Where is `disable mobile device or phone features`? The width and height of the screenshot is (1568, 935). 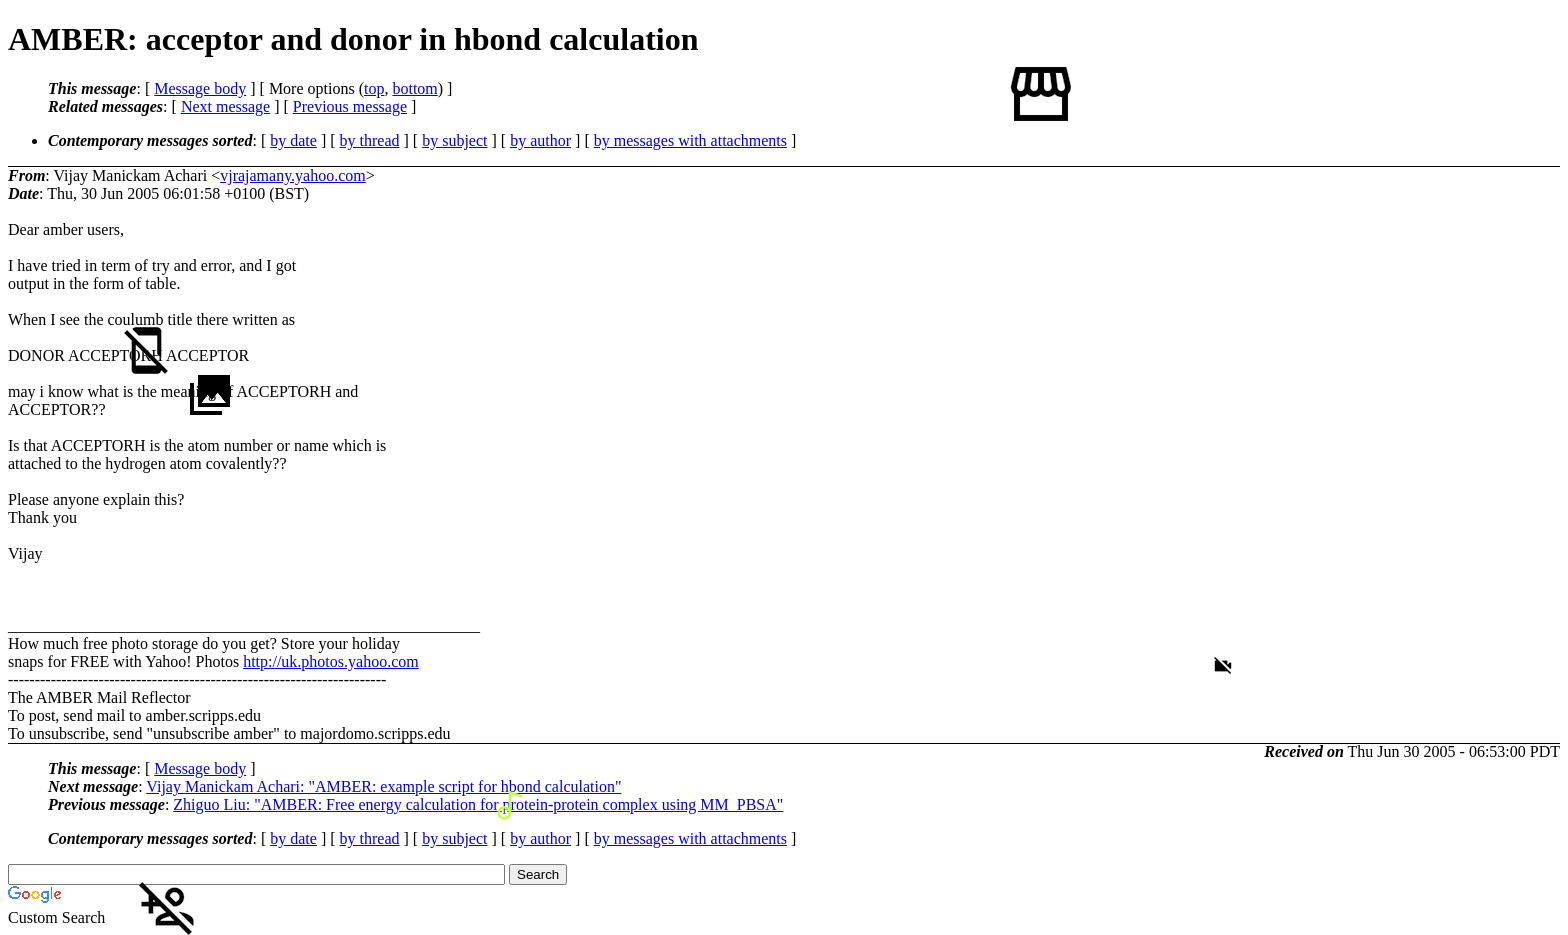 disable mobile device or phone features is located at coordinates (146, 350).